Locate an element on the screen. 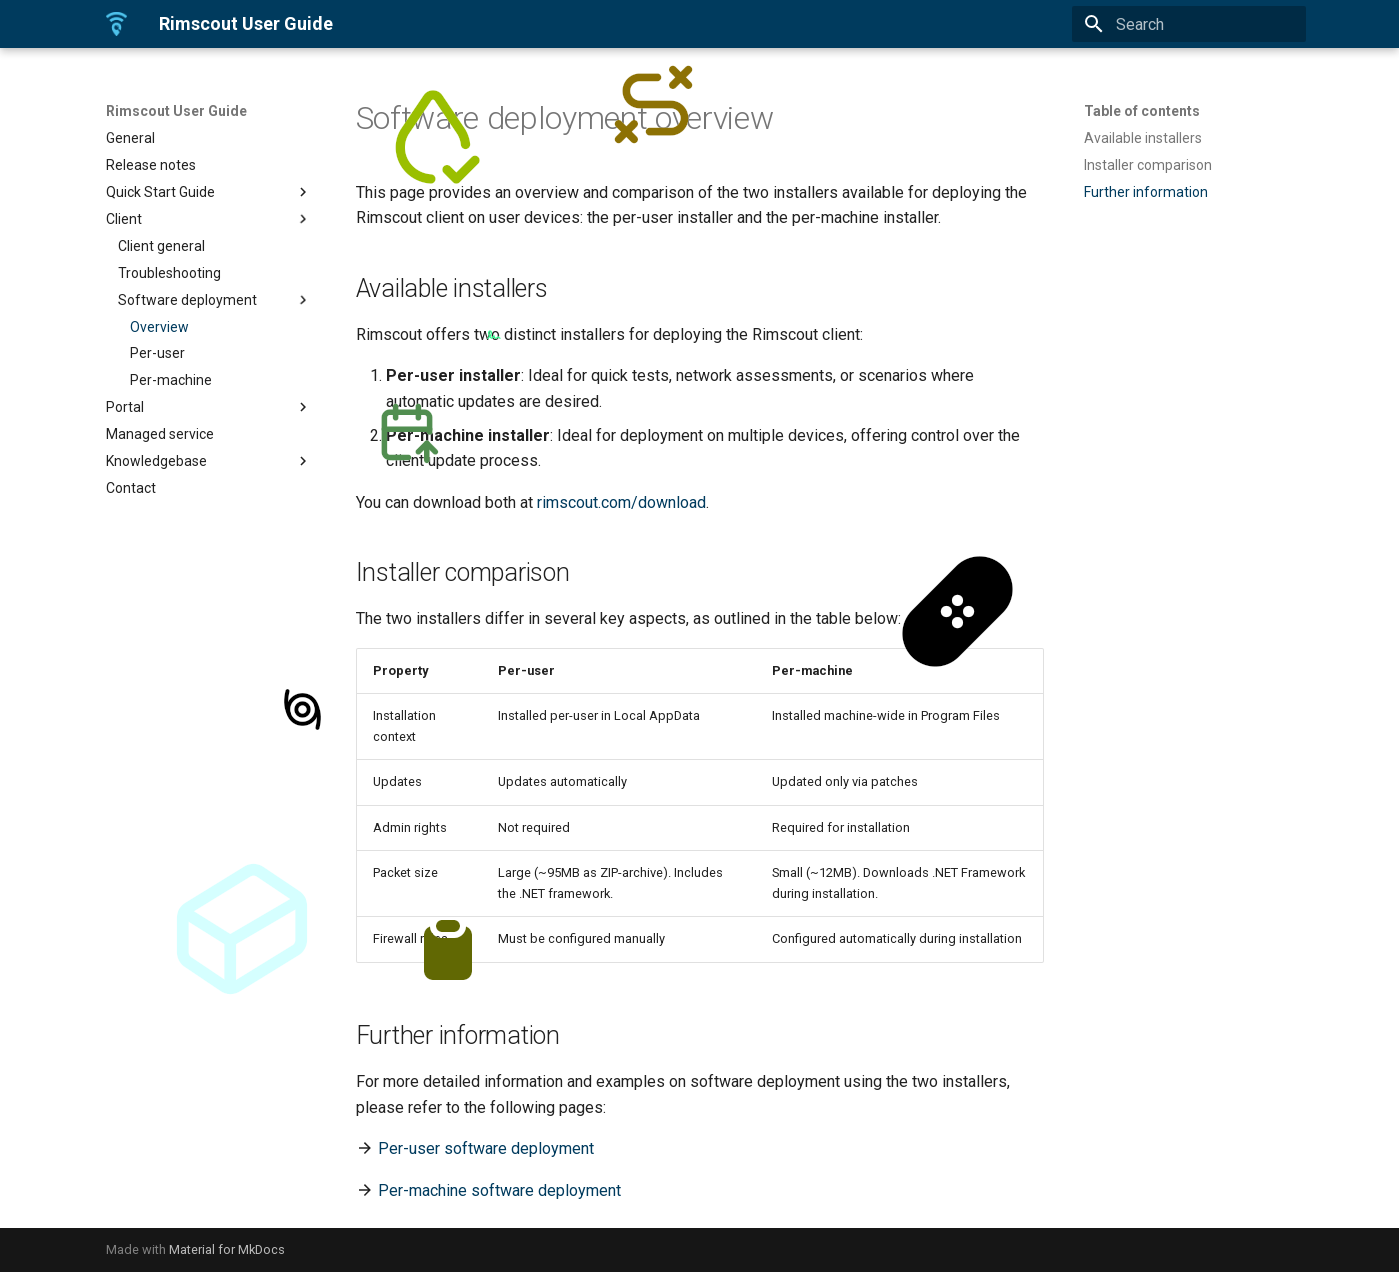  view 3D object or model is located at coordinates (242, 929).